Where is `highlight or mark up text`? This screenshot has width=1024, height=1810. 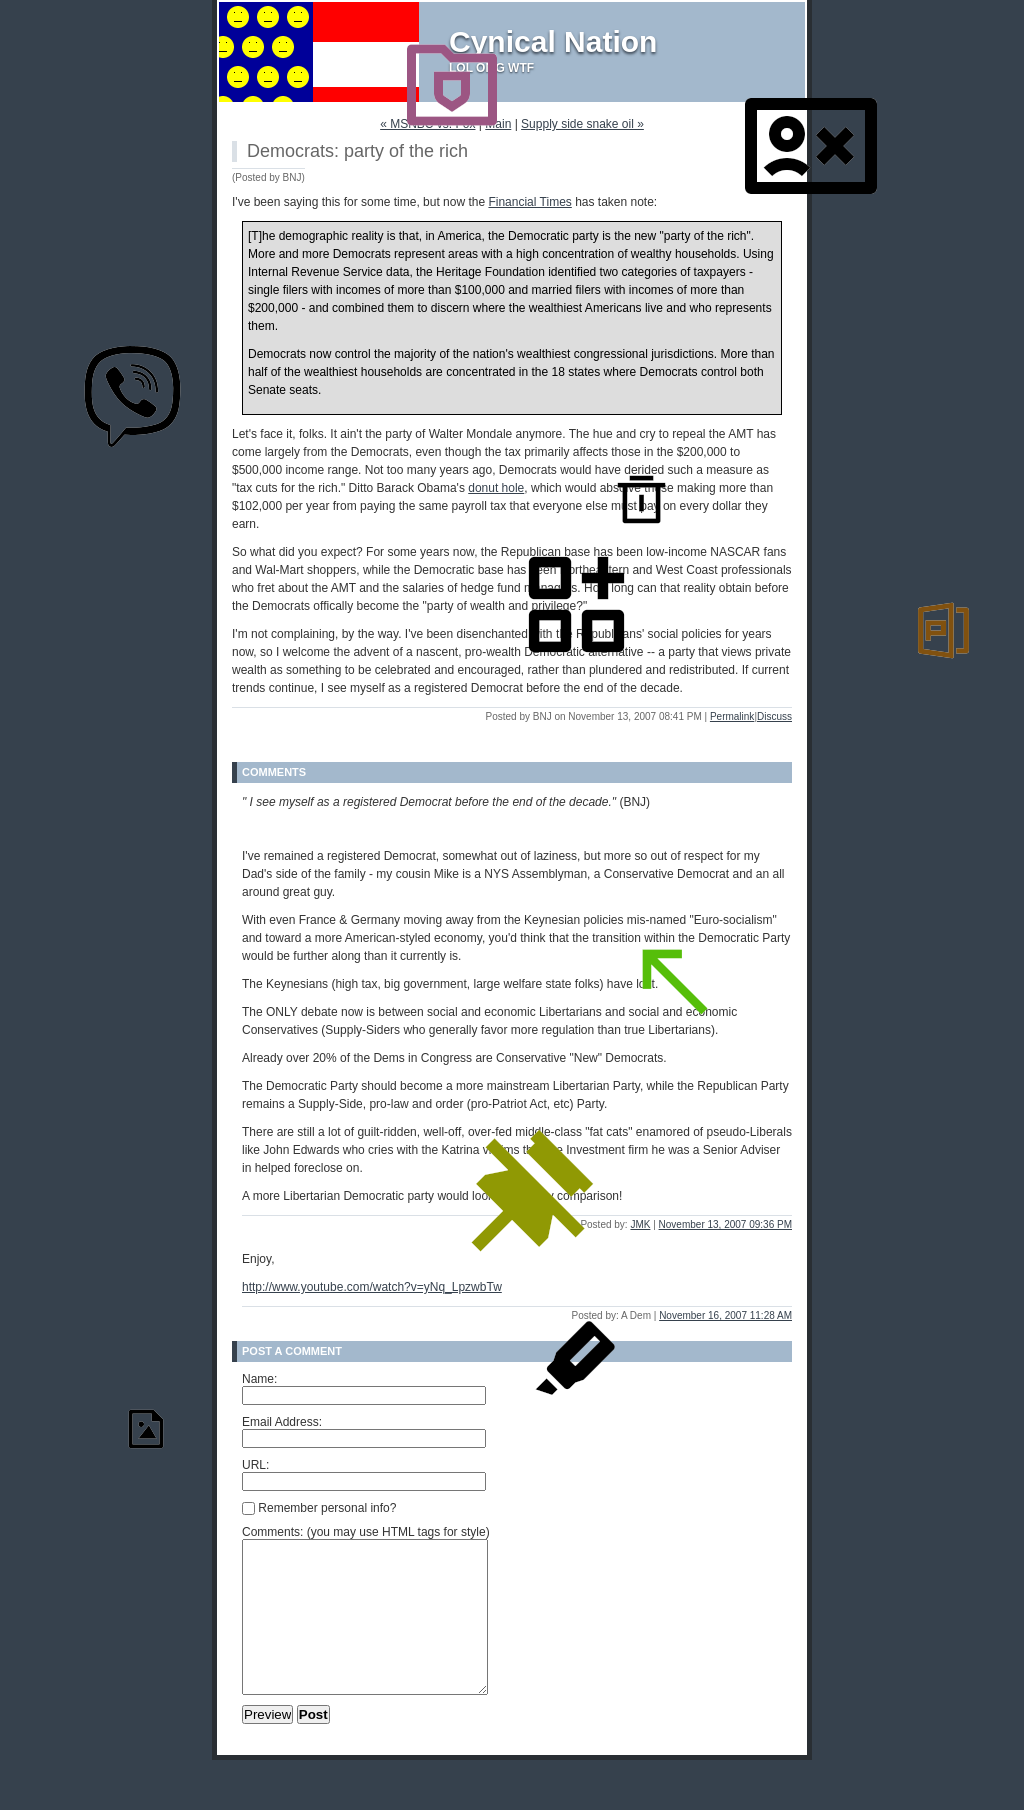 highlight or mark up text is located at coordinates (576, 1359).